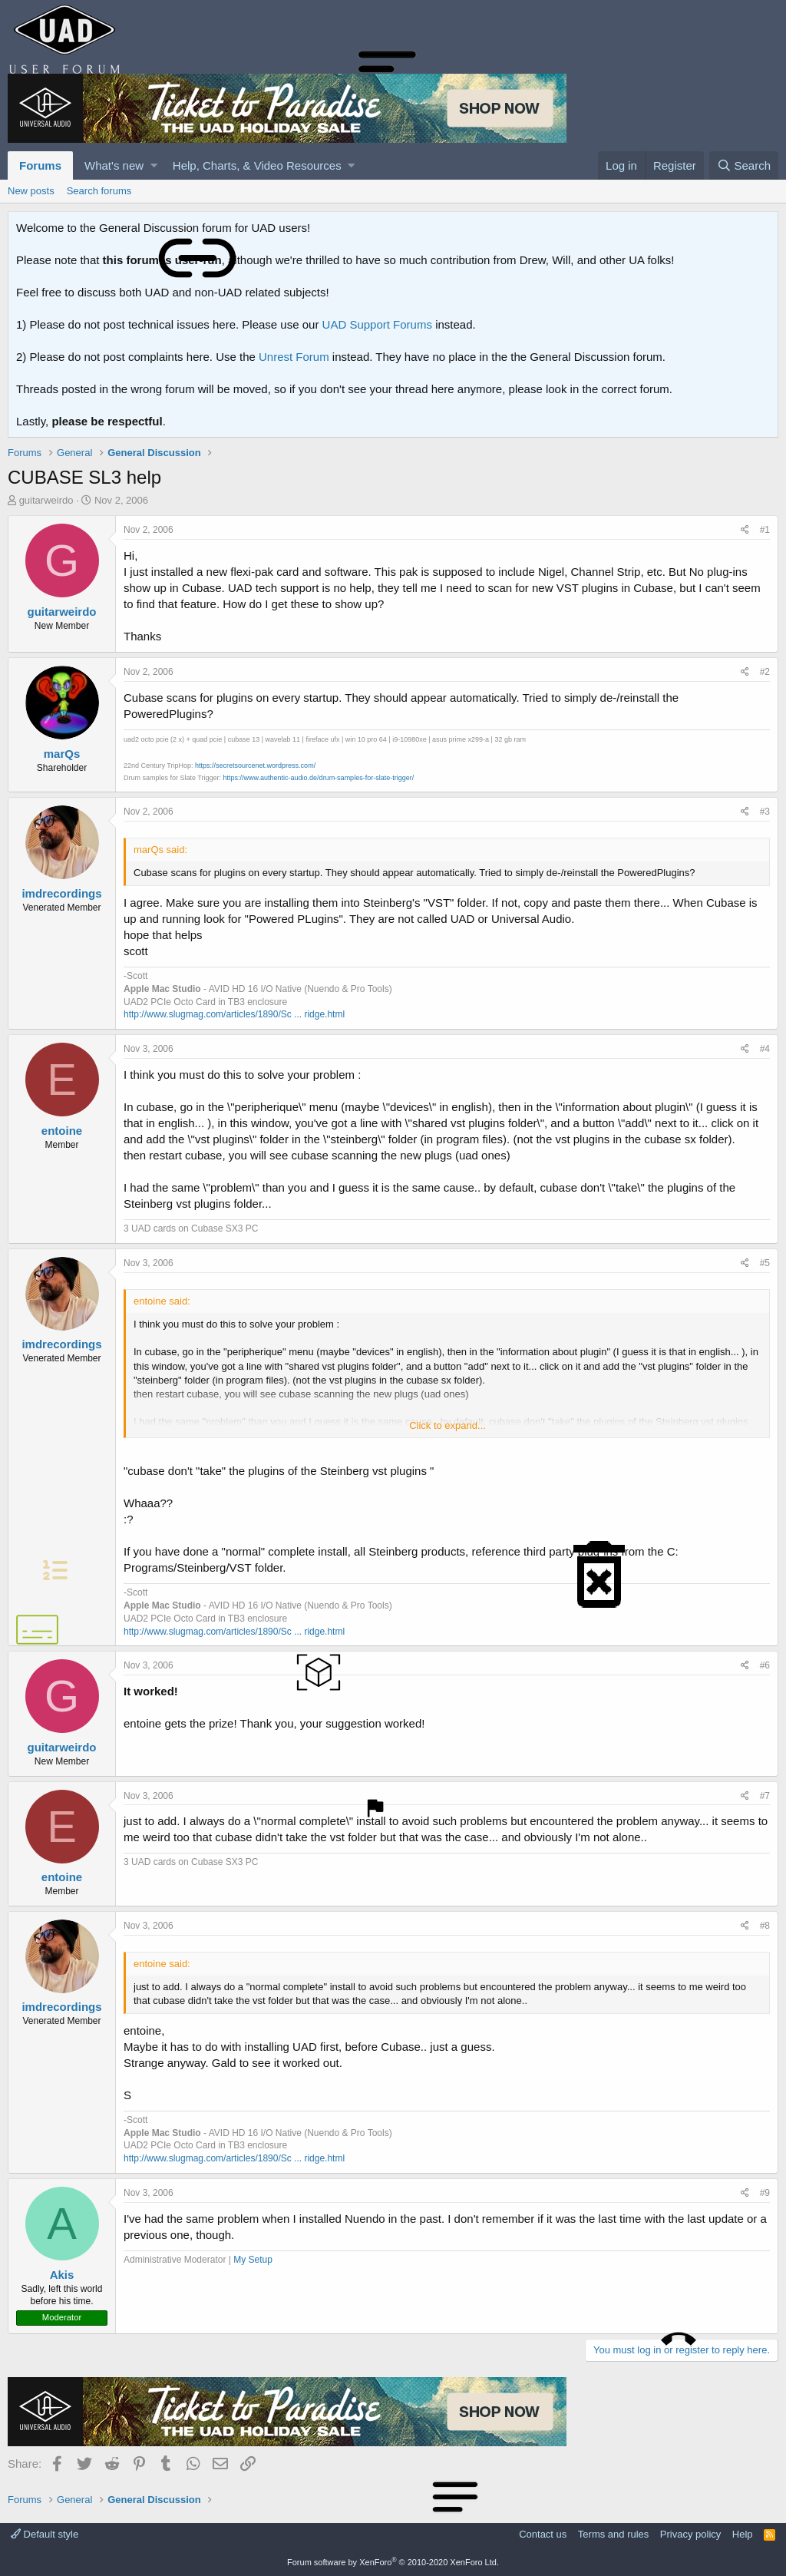 The image size is (786, 2576). Describe the element at coordinates (197, 258) in the screenshot. I see `copy or share a link` at that location.